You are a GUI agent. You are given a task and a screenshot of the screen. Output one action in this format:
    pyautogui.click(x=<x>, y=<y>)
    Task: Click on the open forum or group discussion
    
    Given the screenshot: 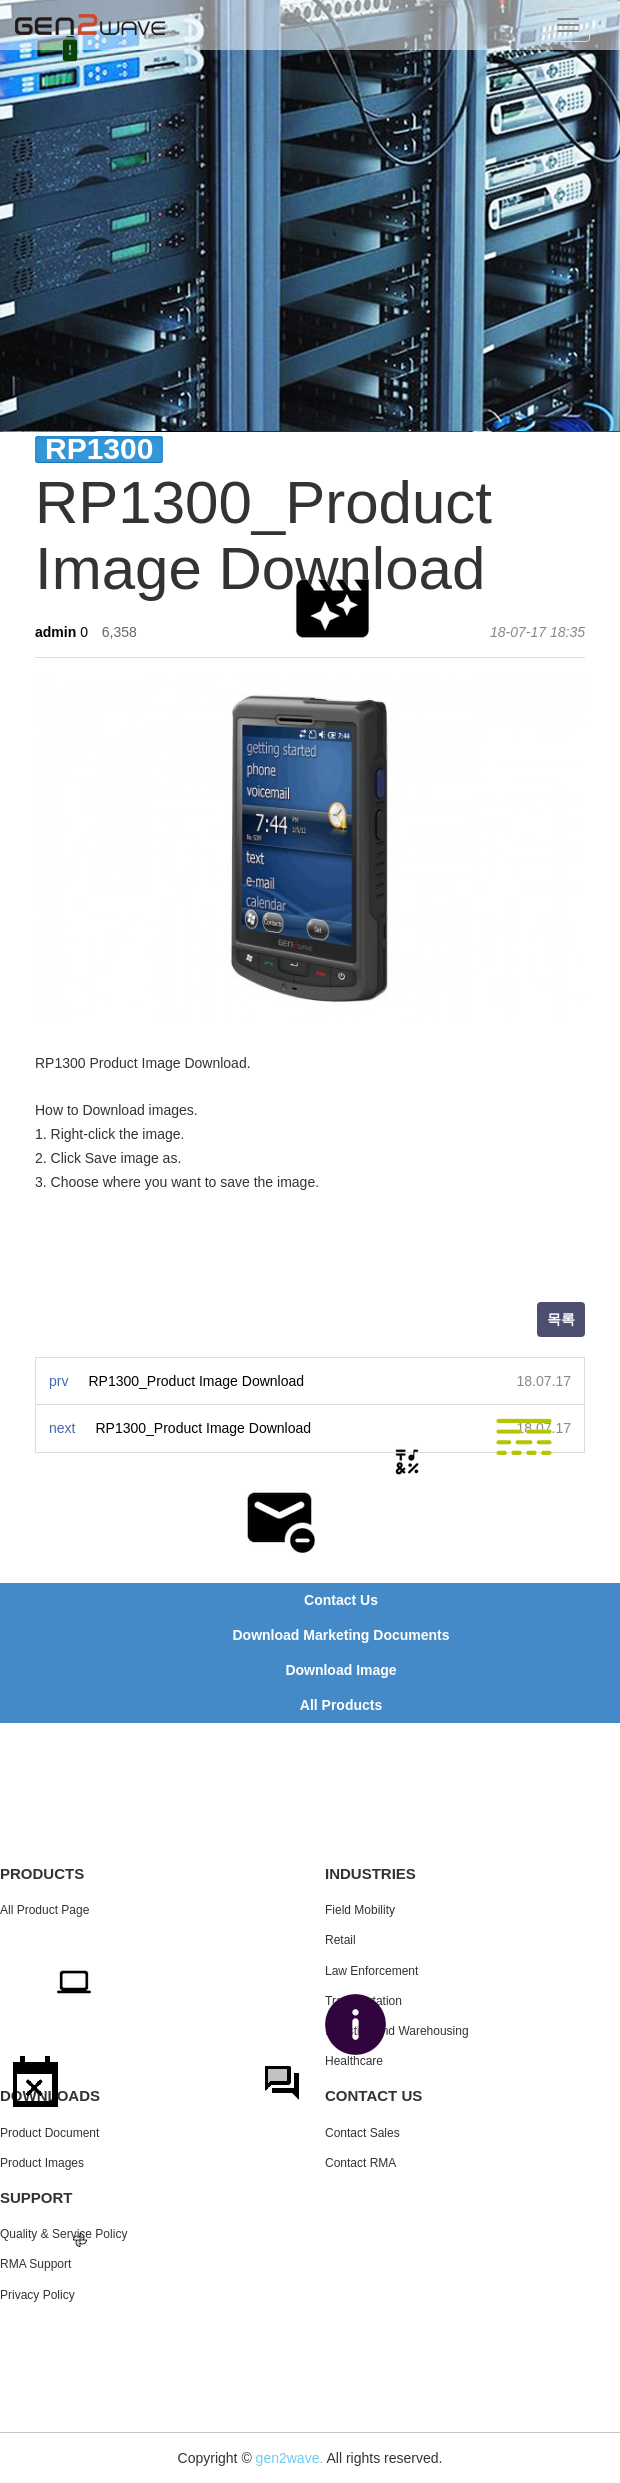 What is the action you would take?
    pyautogui.click(x=282, y=2083)
    